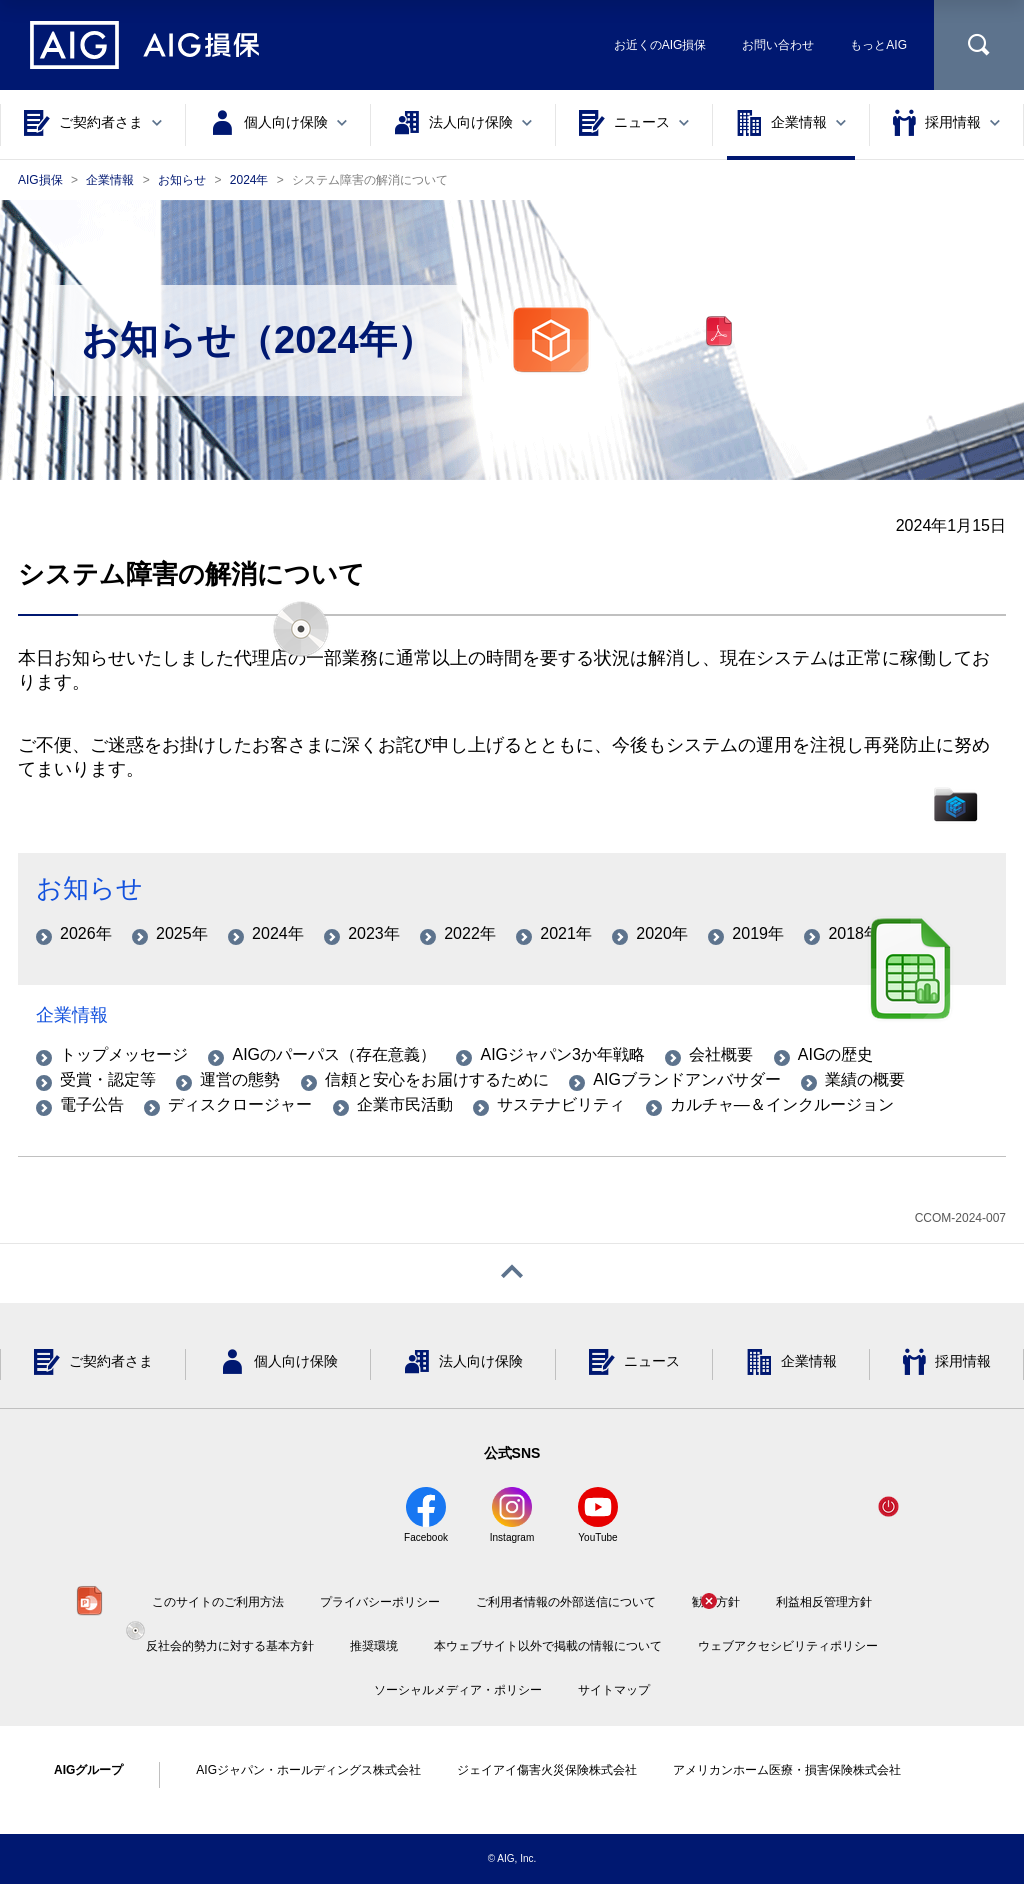 The image size is (1024, 1884). What do you see at coordinates (709, 1601) in the screenshot?
I see `cancel the current action or operation` at bounding box center [709, 1601].